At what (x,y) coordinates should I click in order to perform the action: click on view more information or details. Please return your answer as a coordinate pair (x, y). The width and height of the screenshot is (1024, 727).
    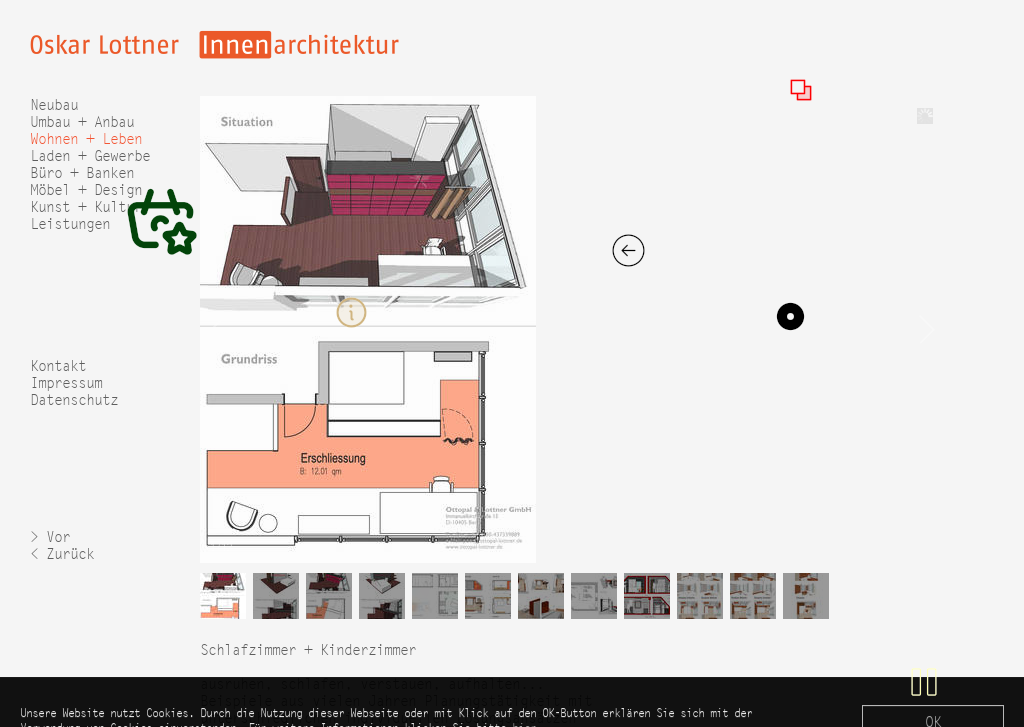
    Looking at the image, I should click on (351, 312).